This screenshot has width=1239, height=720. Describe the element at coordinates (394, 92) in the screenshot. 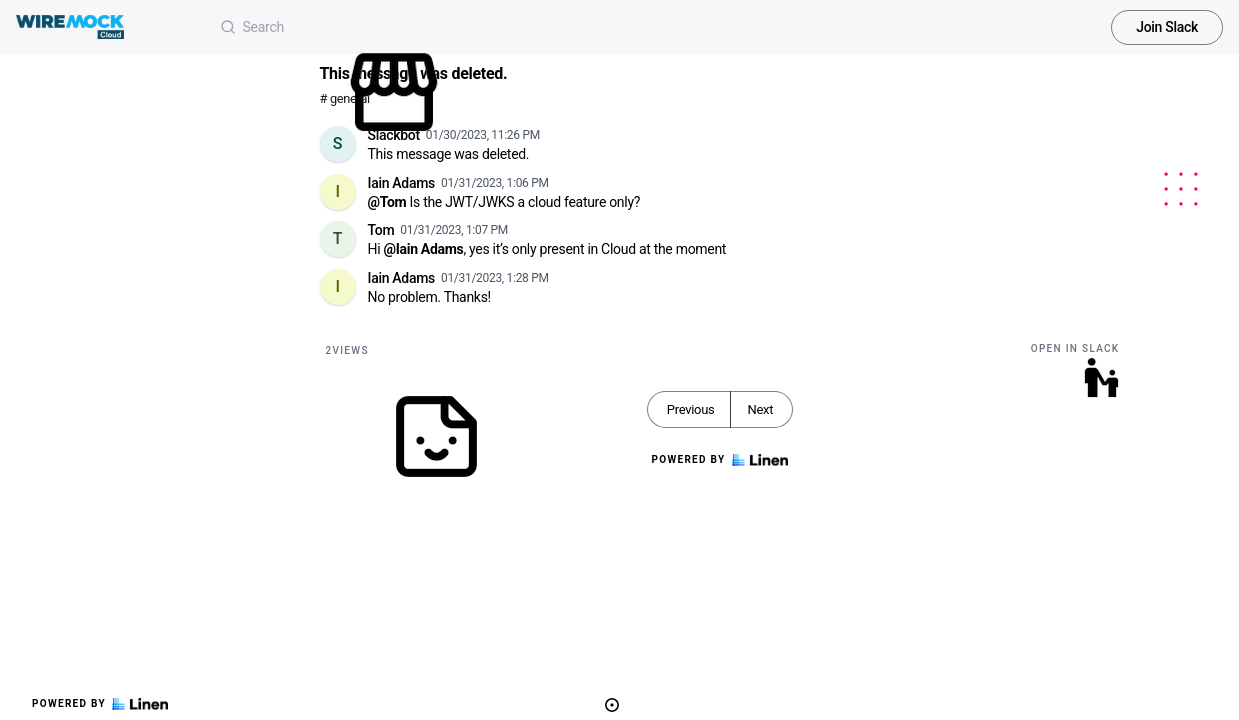

I see `access the marketplace or shop` at that location.